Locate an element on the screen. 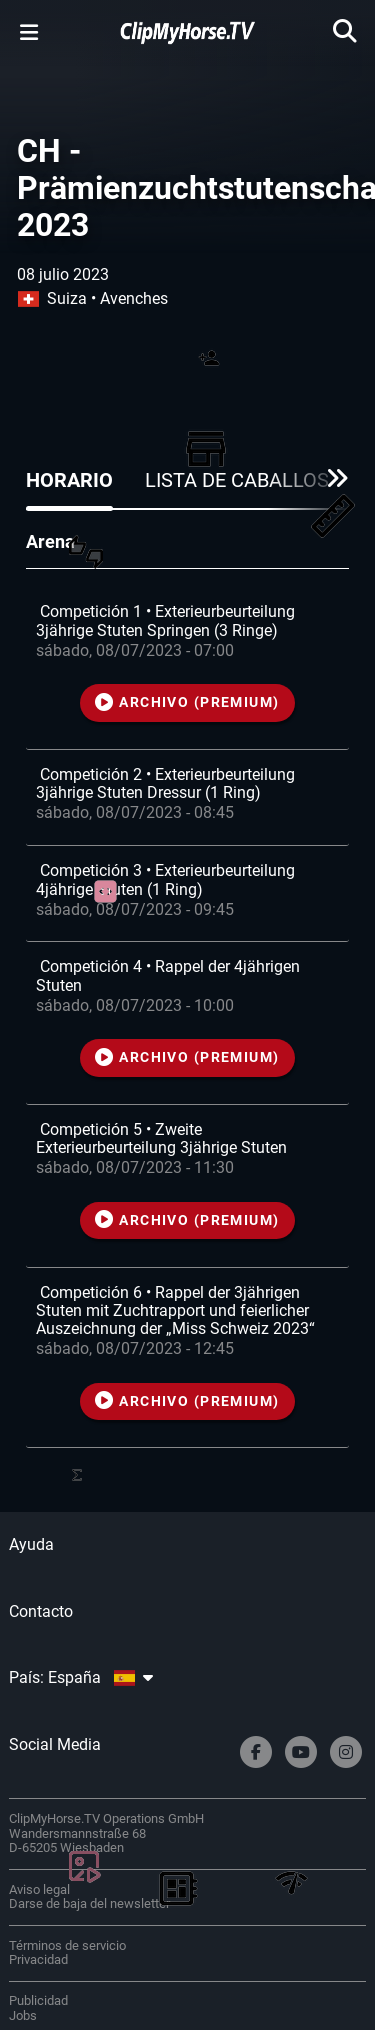 The height and width of the screenshot is (2030, 375). play a slideshow or image gallery is located at coordinates (84, 1866).